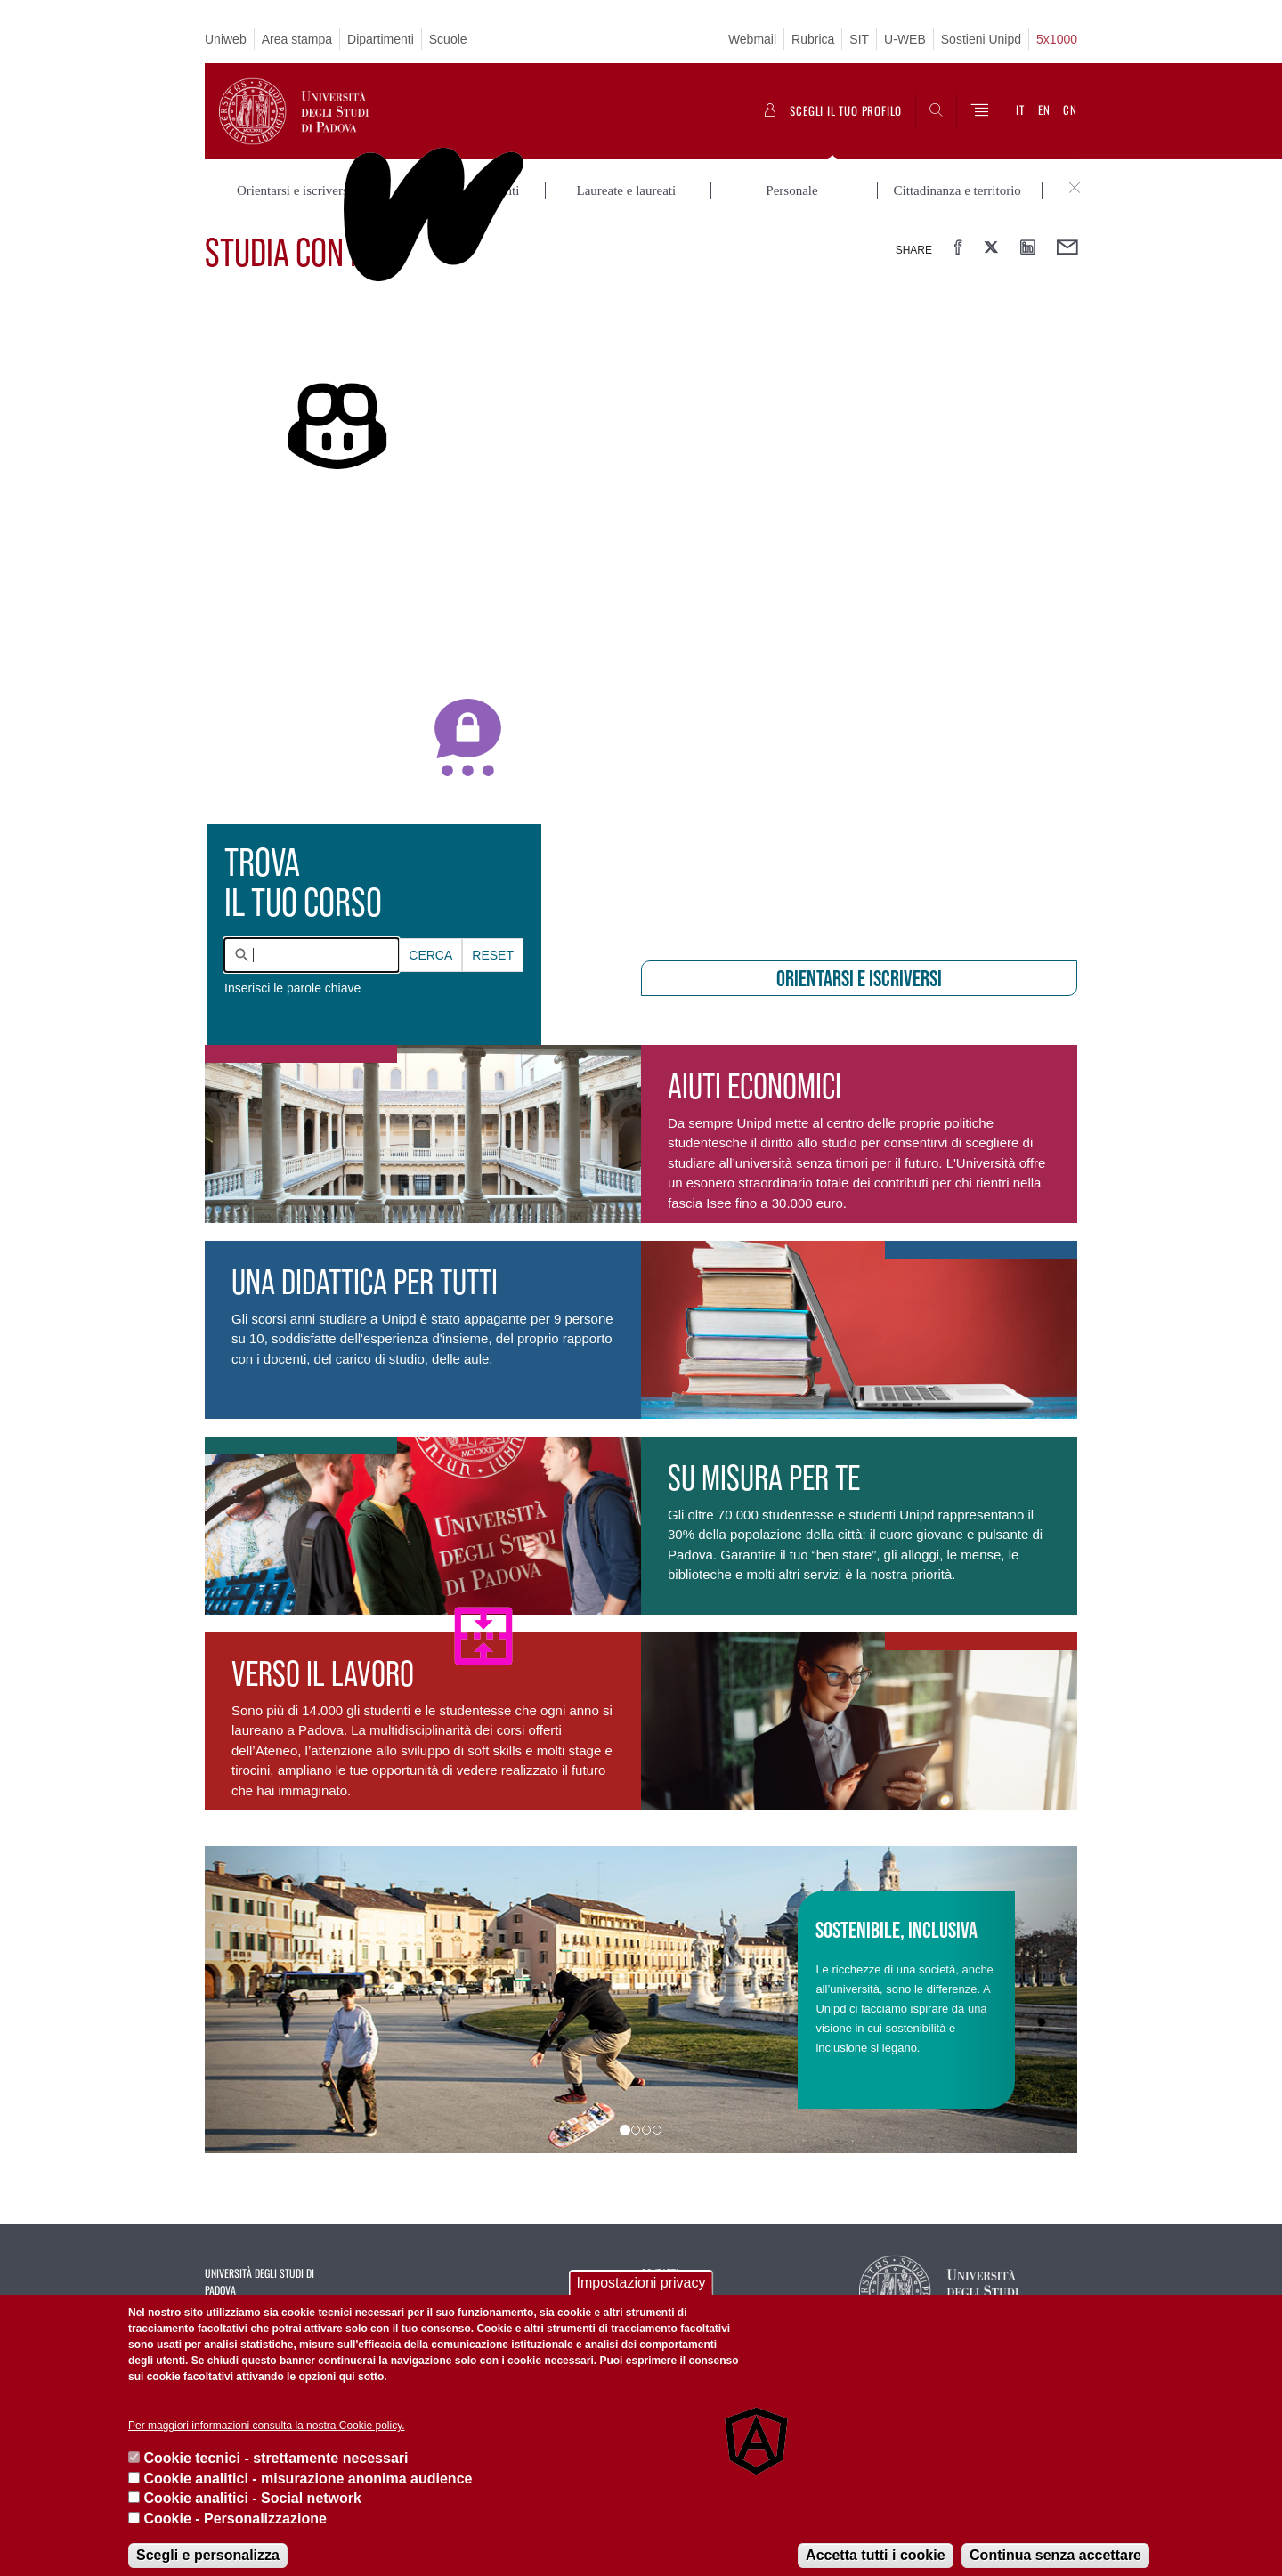 This screenshot has width=1282, height=2576. I want to click on open microsoft copilot, so click(337, 425).